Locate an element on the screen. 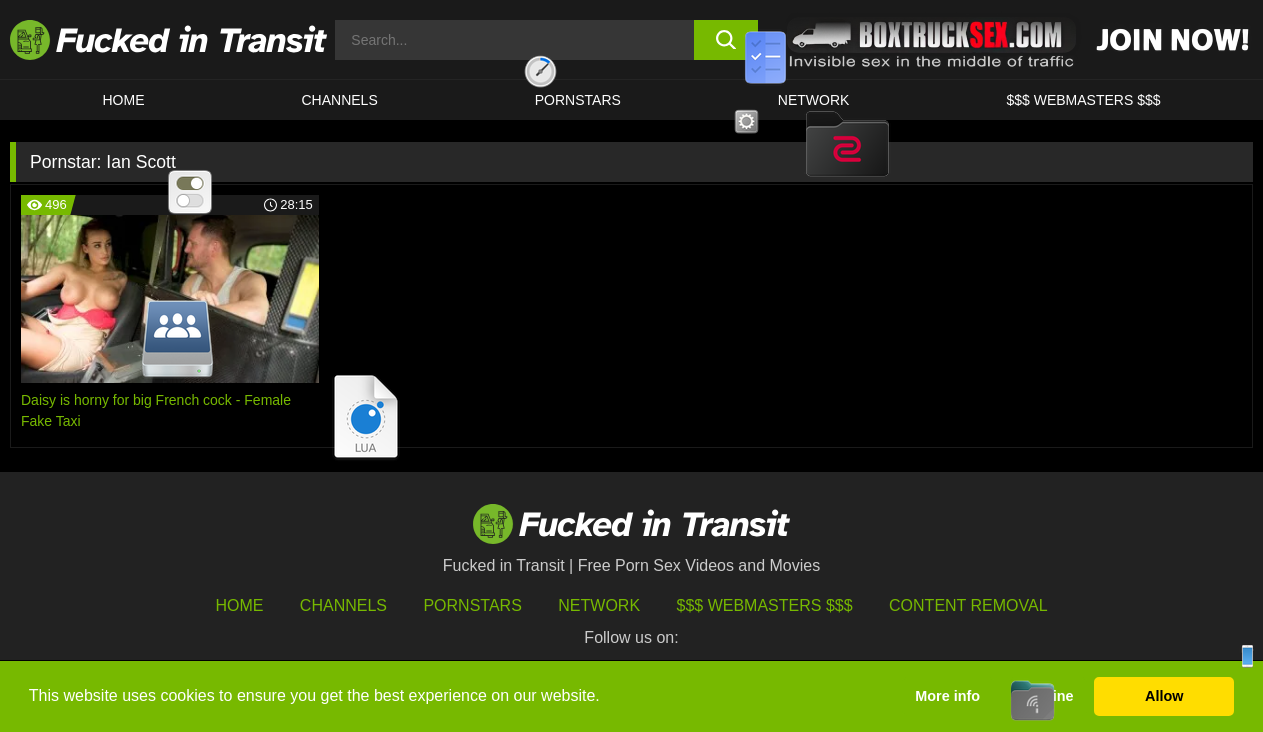 Image resolution: width=1263 pixels, height=732 pixels. connect to a shared file server is located at coordinates (177, 340).